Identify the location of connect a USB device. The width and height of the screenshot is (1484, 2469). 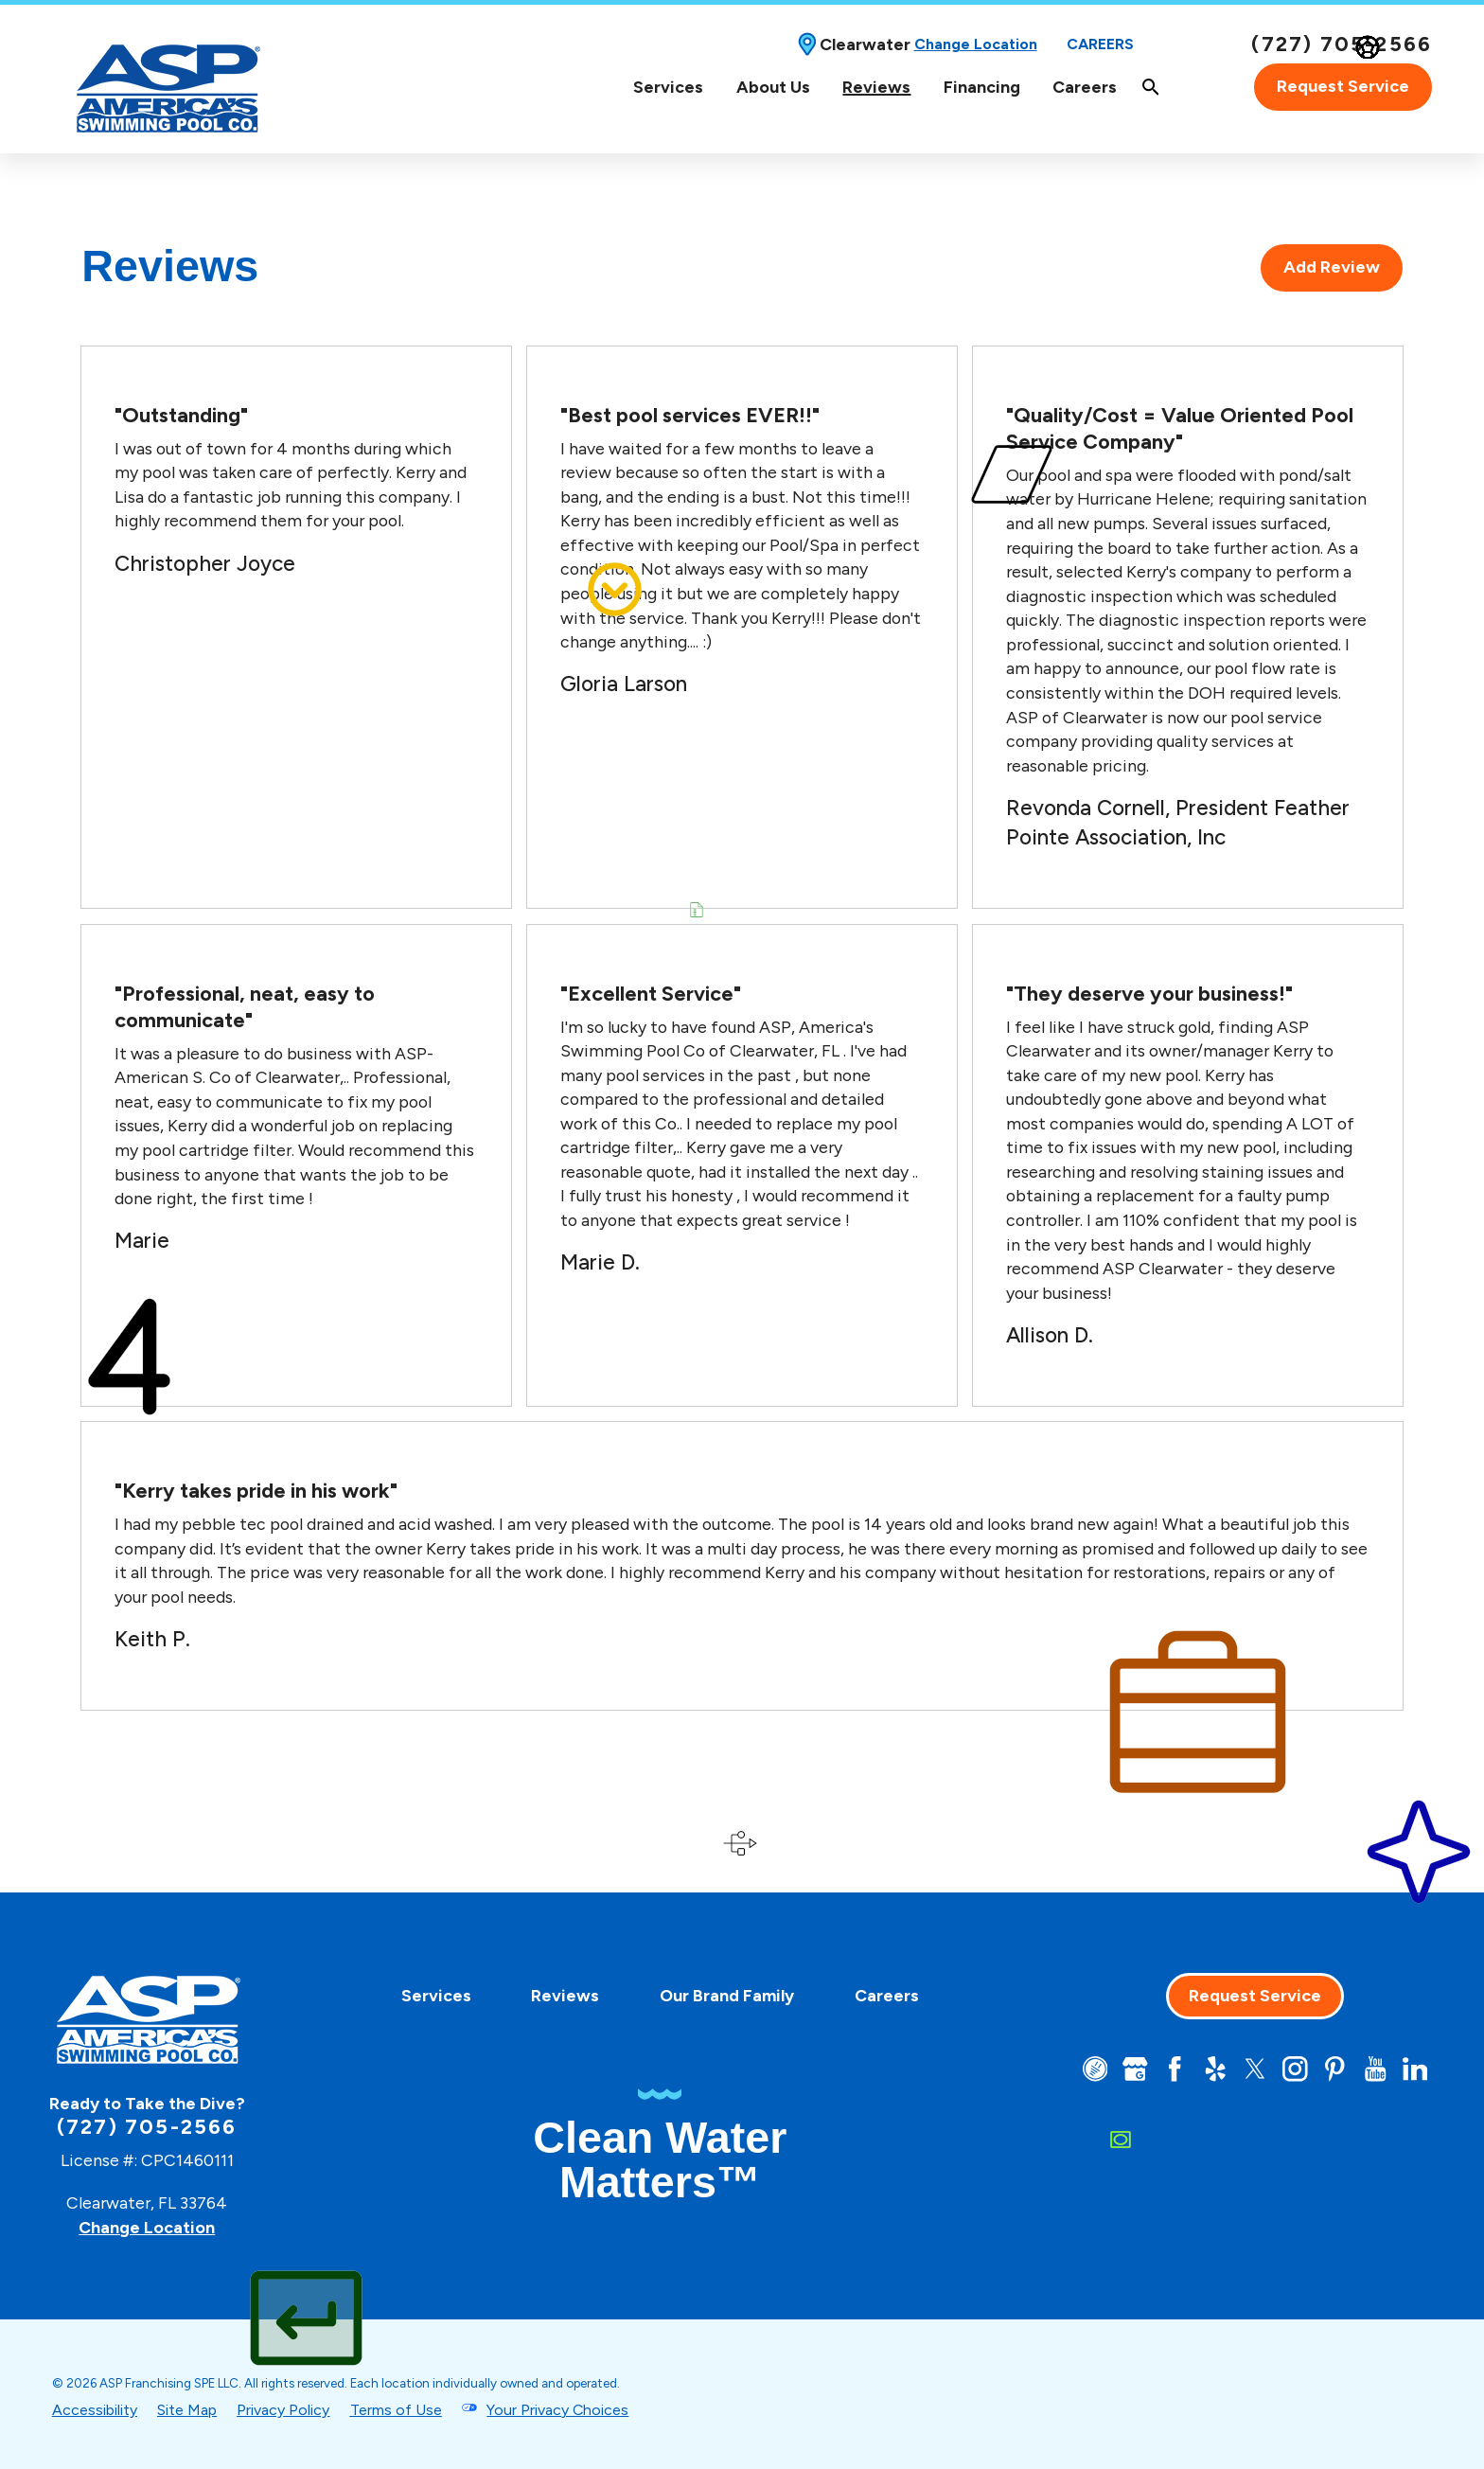
(740, 1843).